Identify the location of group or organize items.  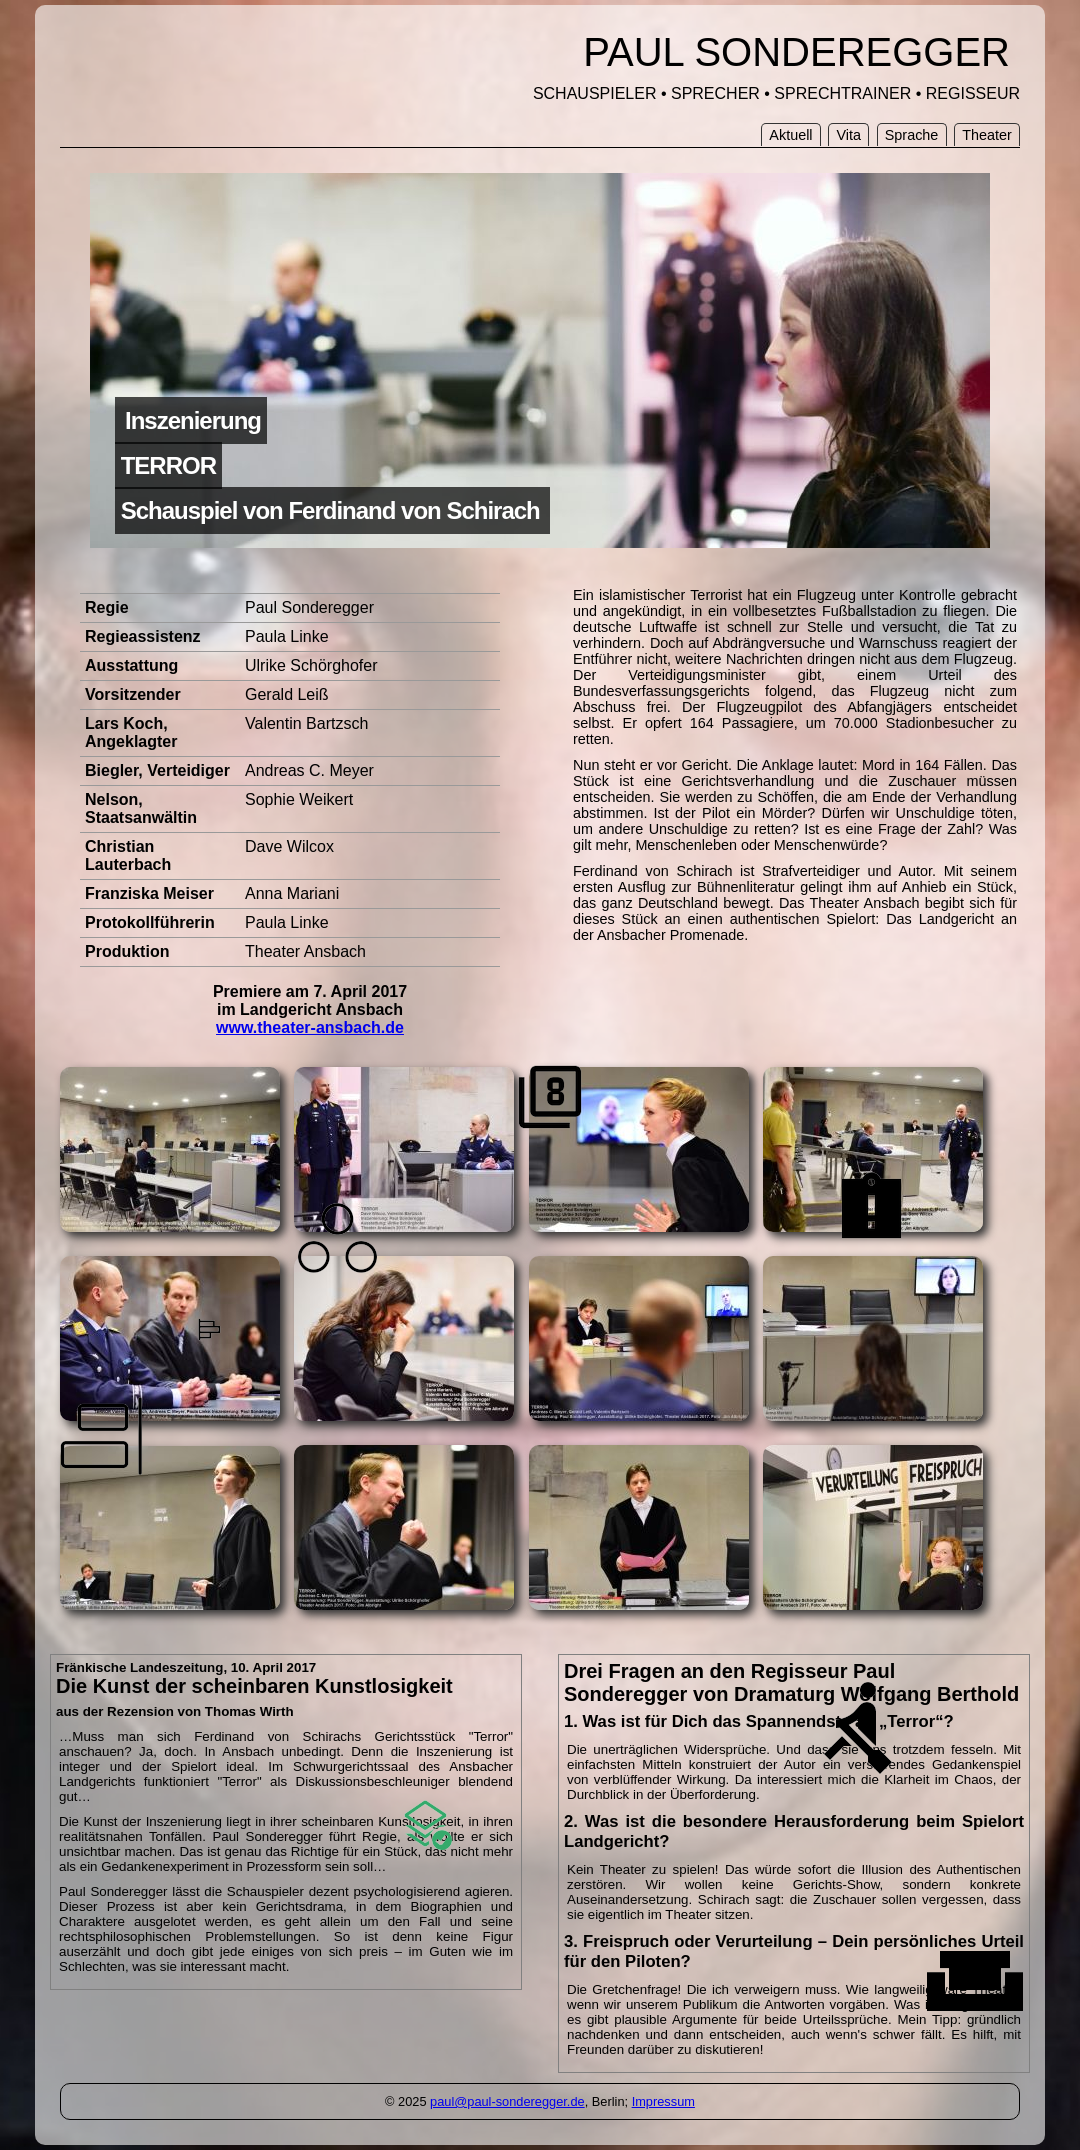
(337, 1239).